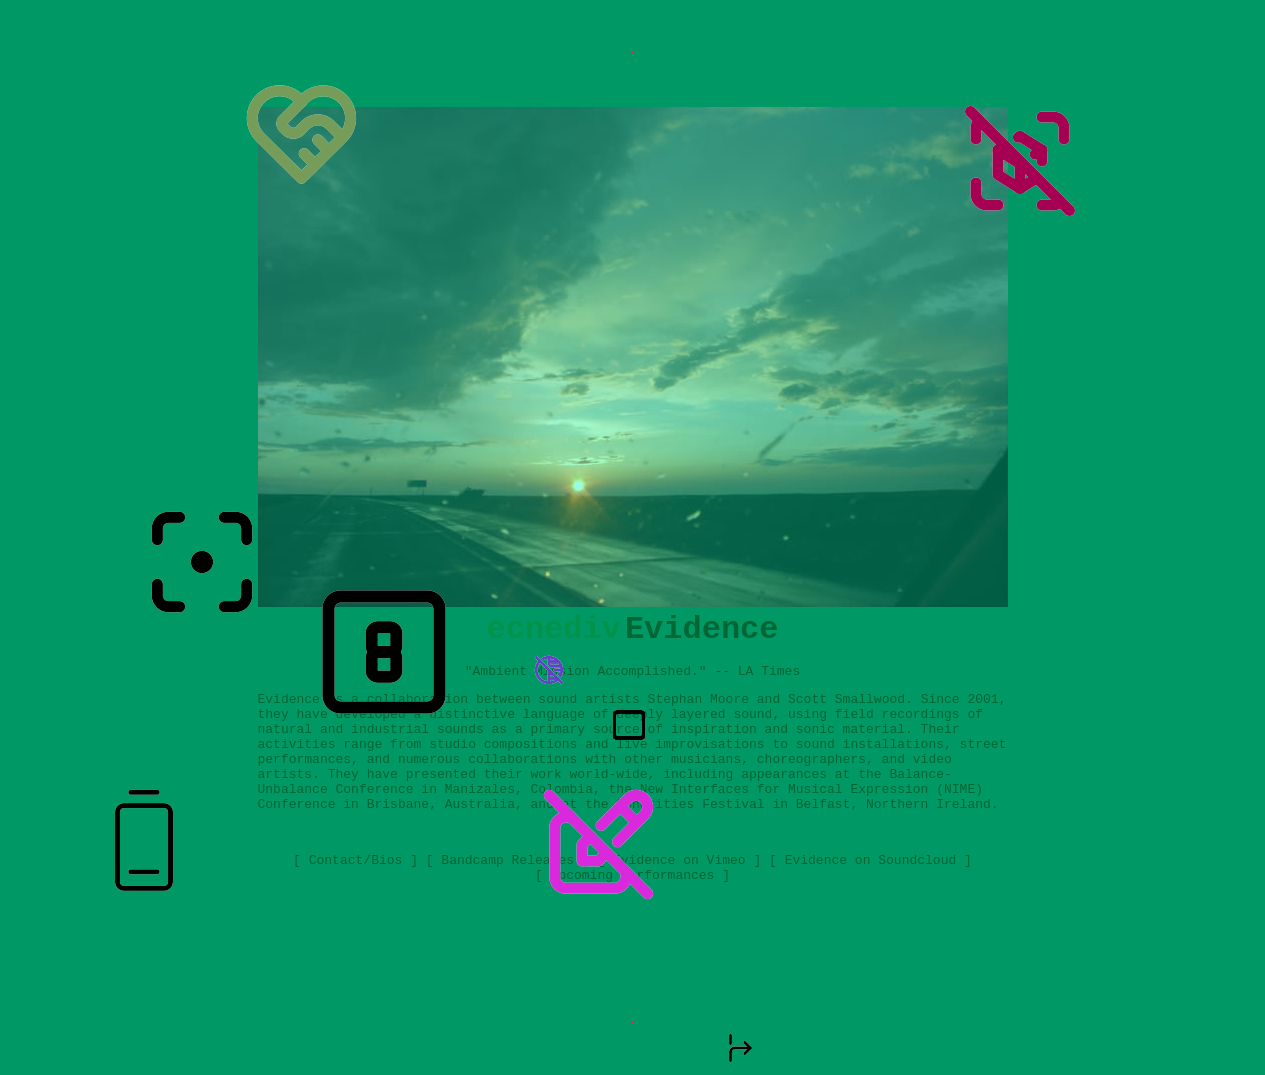  I want to click on indicates low battery status, so click(144, 842).